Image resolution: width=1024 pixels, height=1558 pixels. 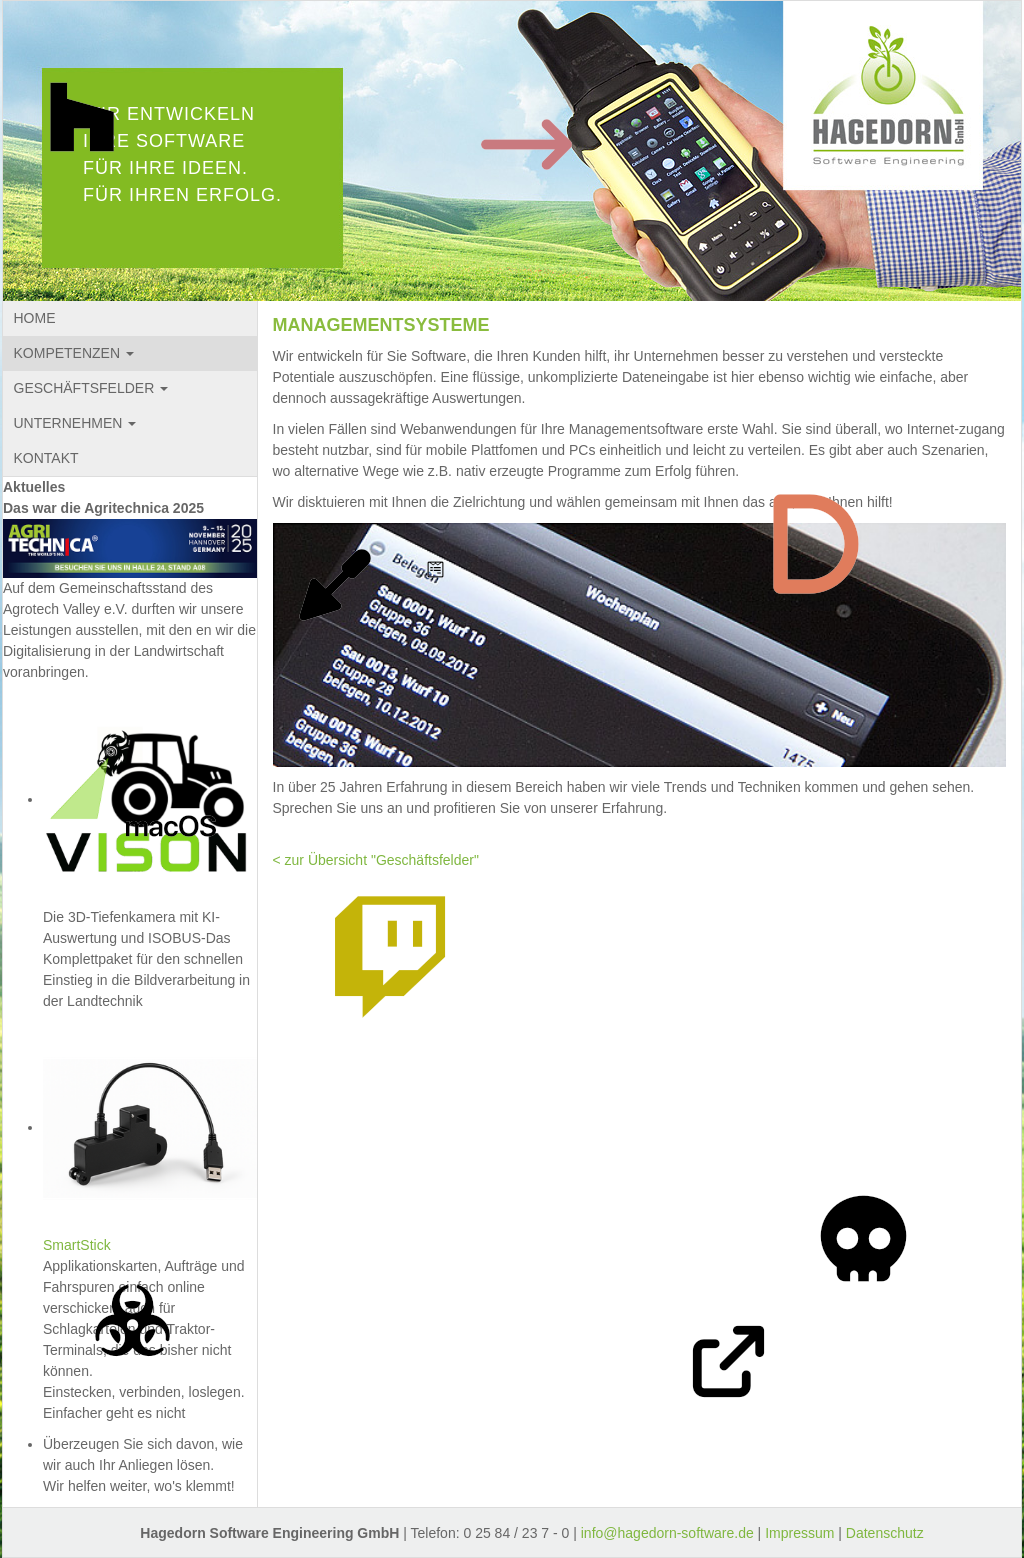 I want to click on represents the letter D in text or keyboard input, so click(x=816, y=544).